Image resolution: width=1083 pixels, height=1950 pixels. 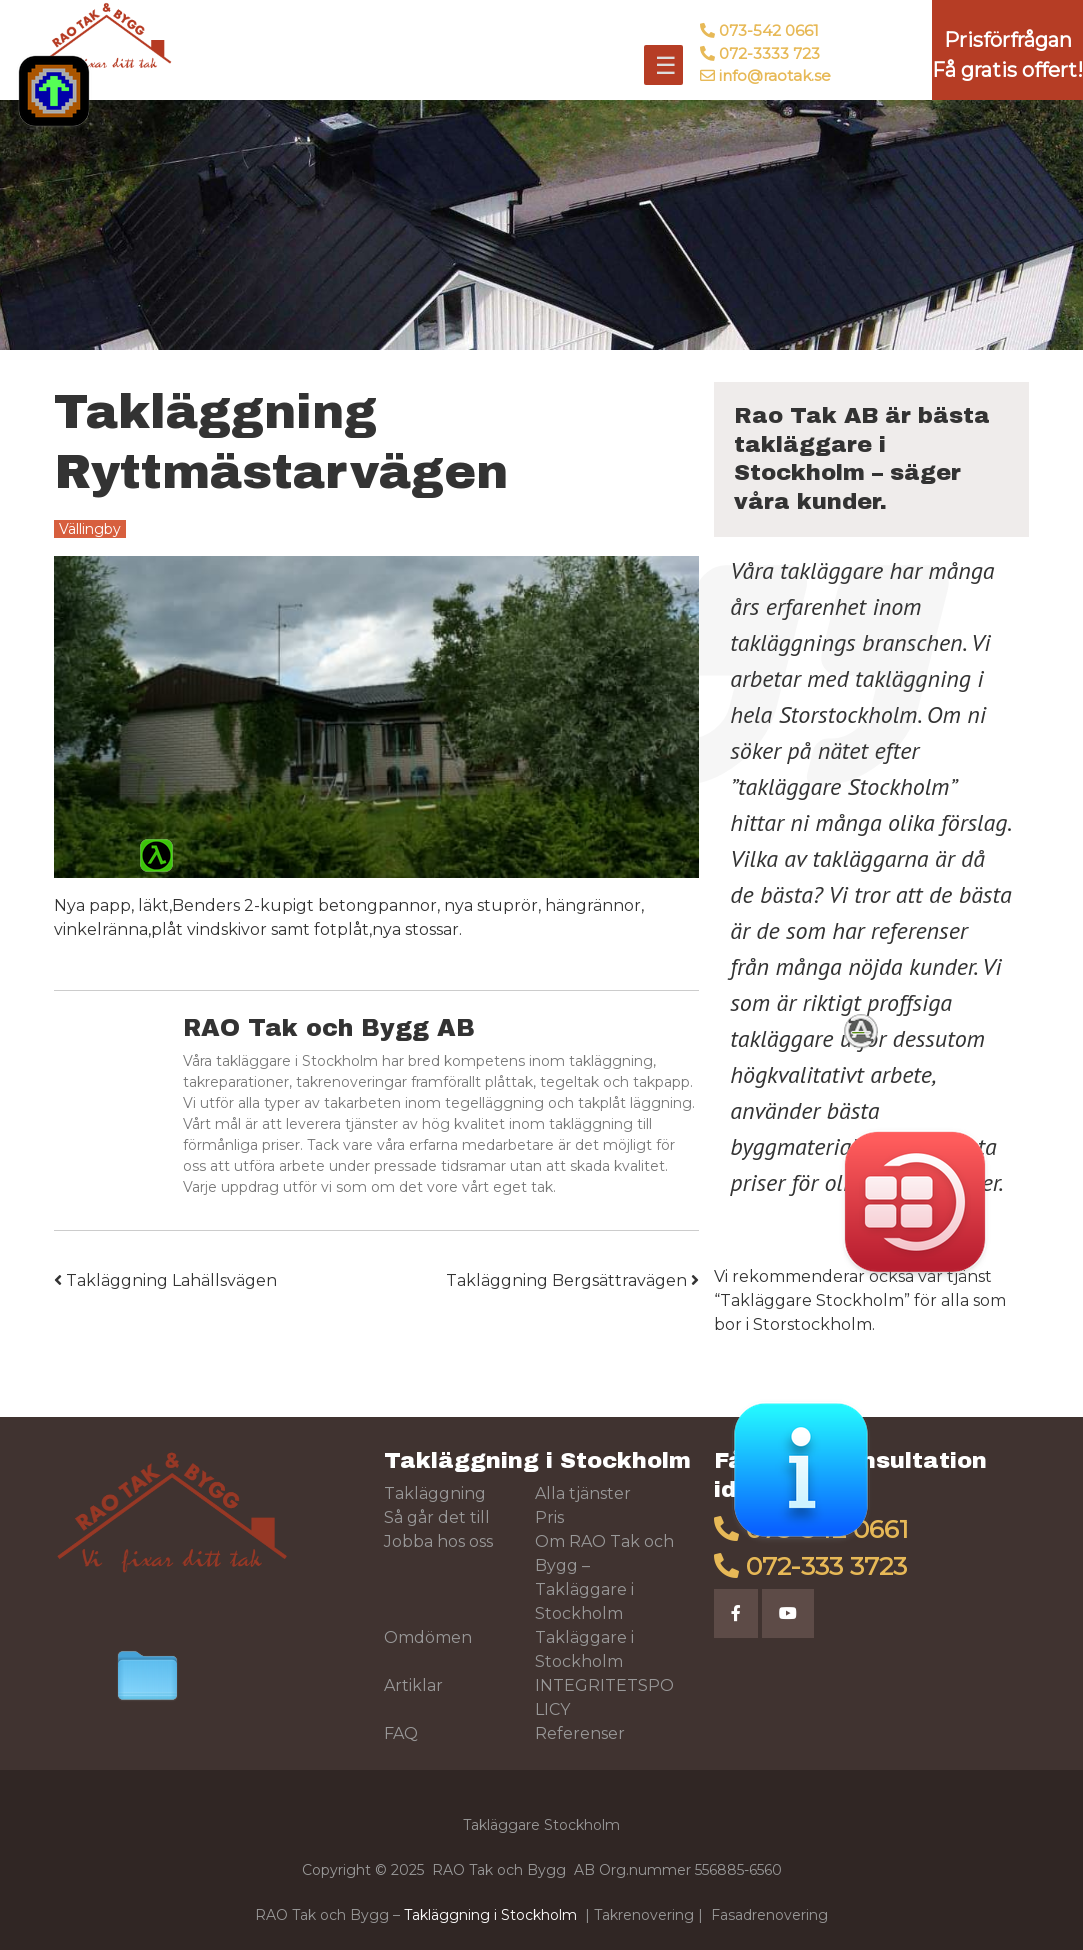 I want to click on open the software update manager, so click(x=861, y=1031).